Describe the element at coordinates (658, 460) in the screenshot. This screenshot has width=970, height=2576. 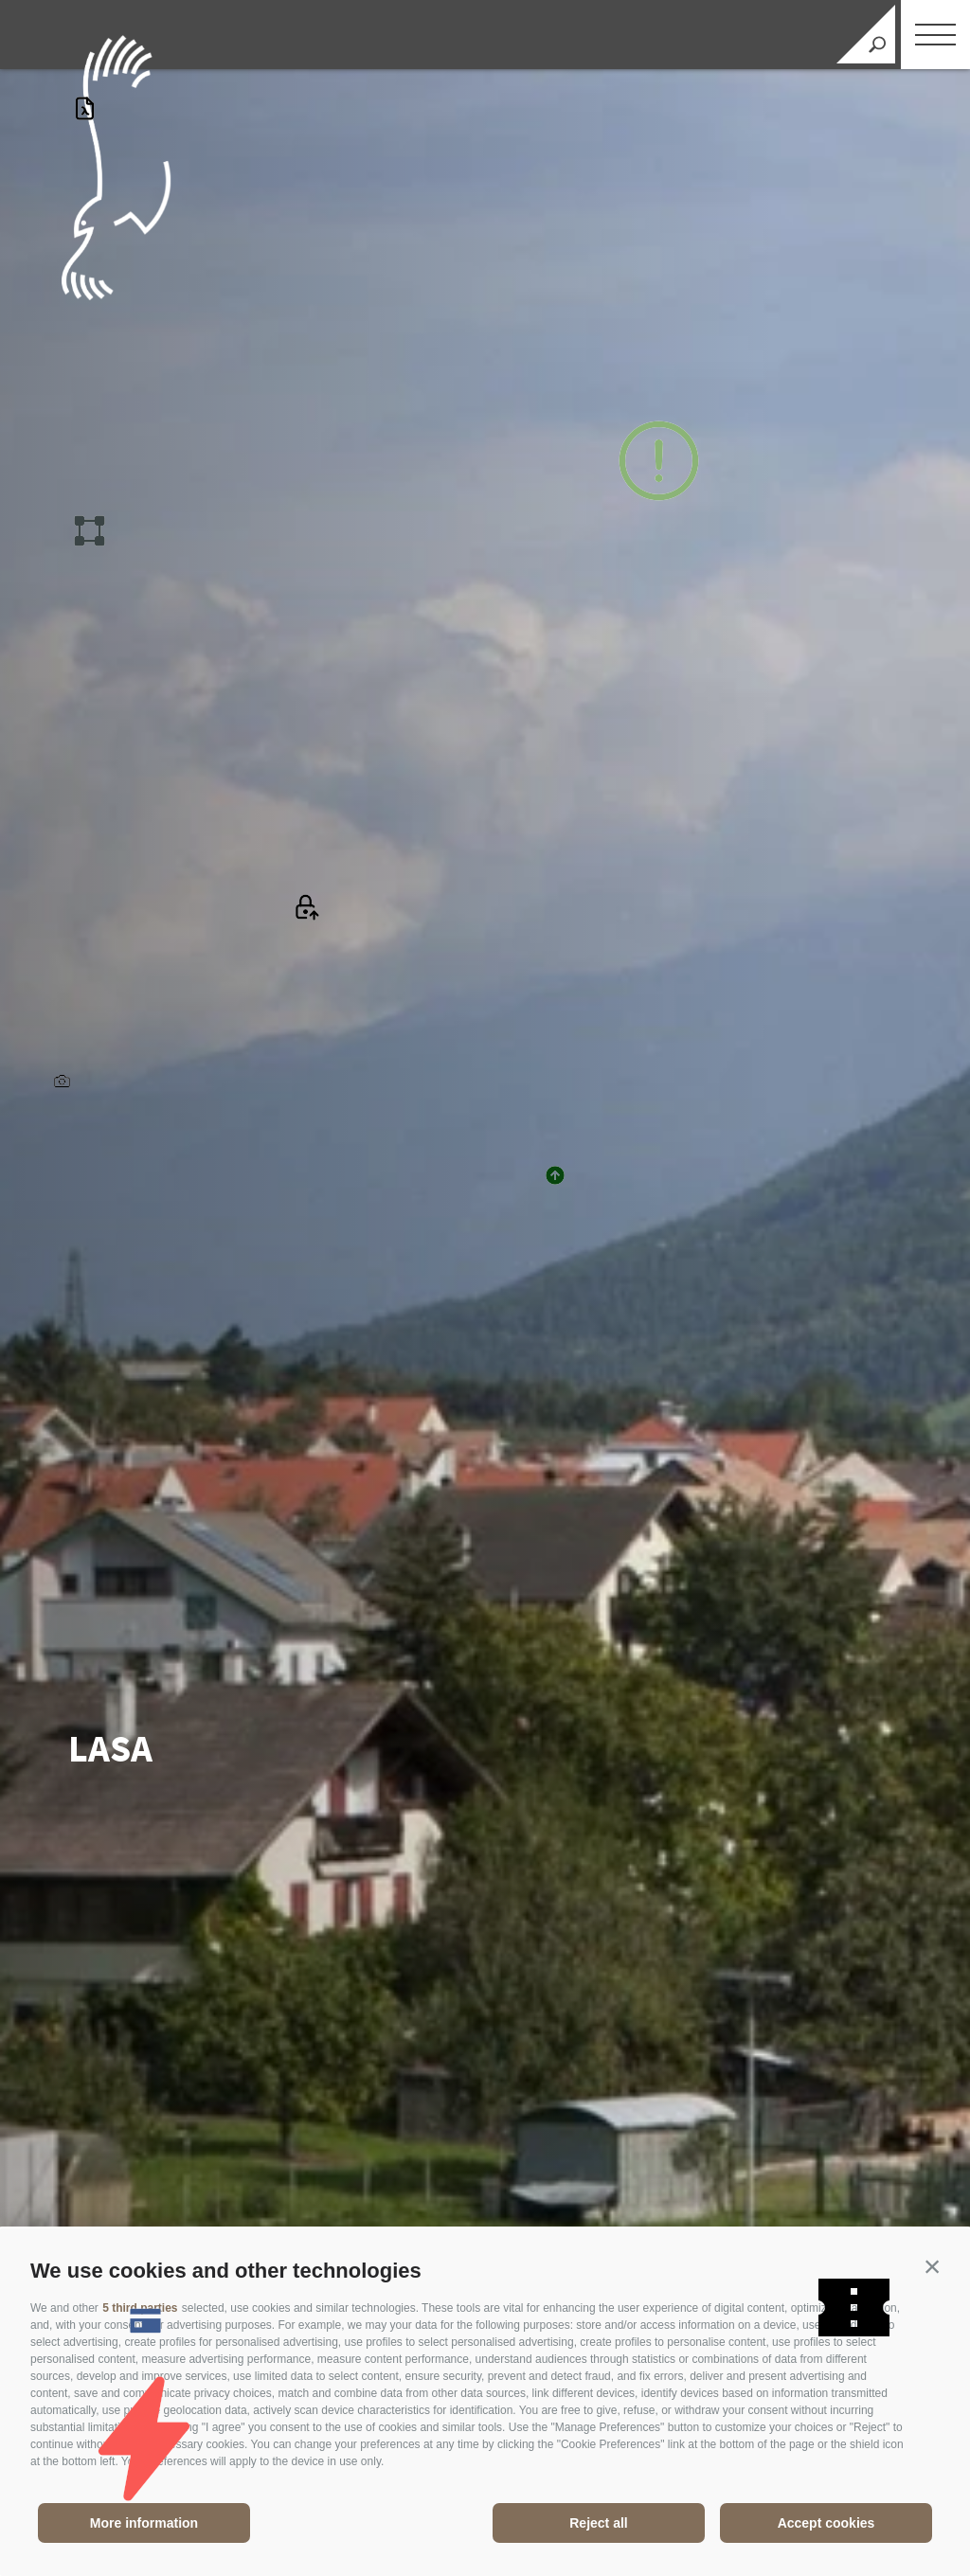
I see `indicates a warning or alert that needs attention` at that location.